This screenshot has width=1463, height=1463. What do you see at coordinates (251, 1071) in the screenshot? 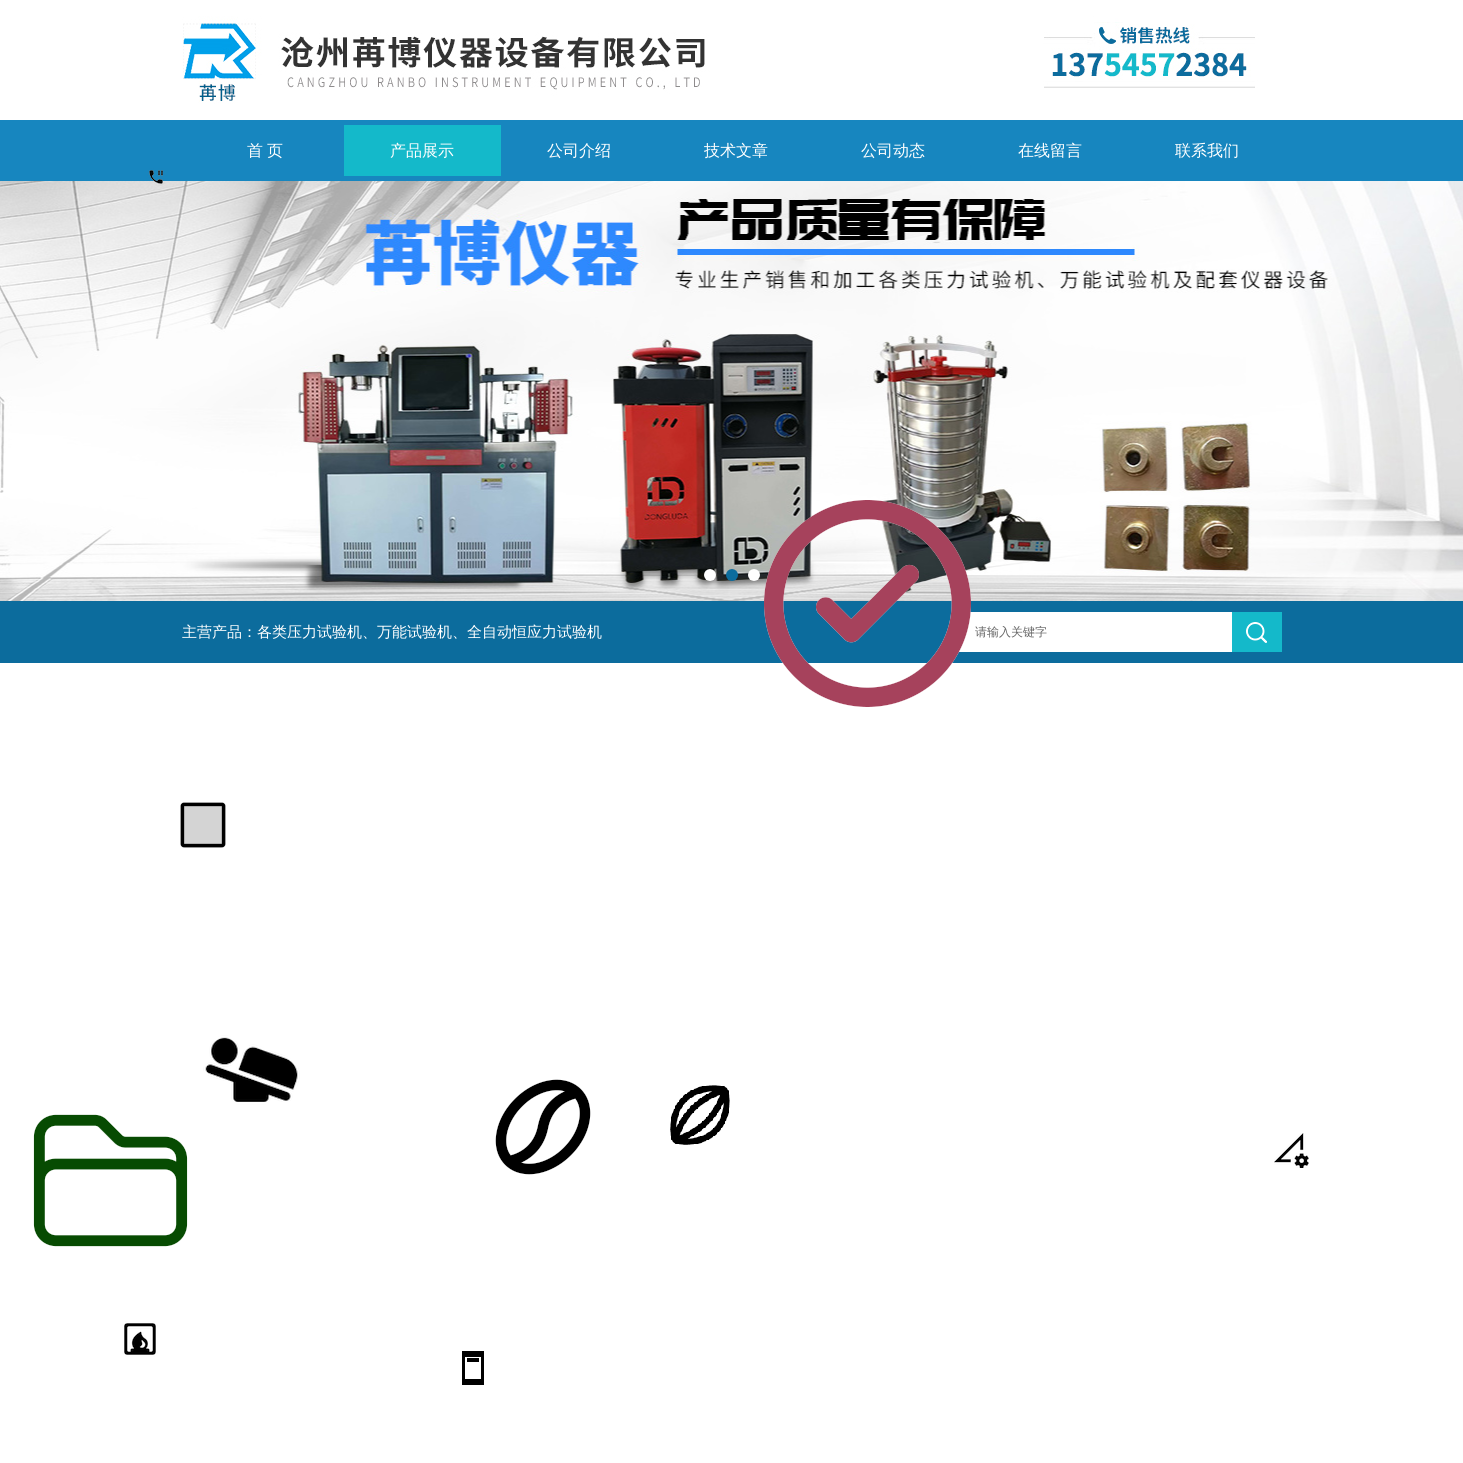
I see `indicates a lie-flat or angled seat option on a flight` at bounding box center [251, 1071].